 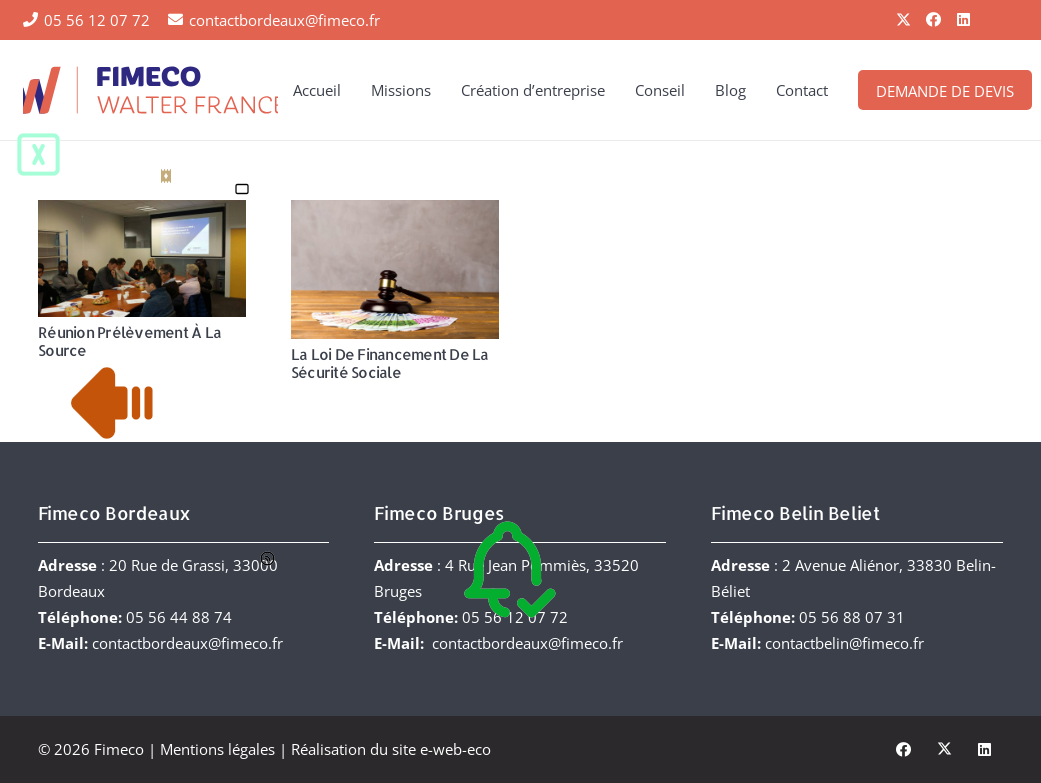 I want to click on locate your airtag device, so click(x=267, y=558).